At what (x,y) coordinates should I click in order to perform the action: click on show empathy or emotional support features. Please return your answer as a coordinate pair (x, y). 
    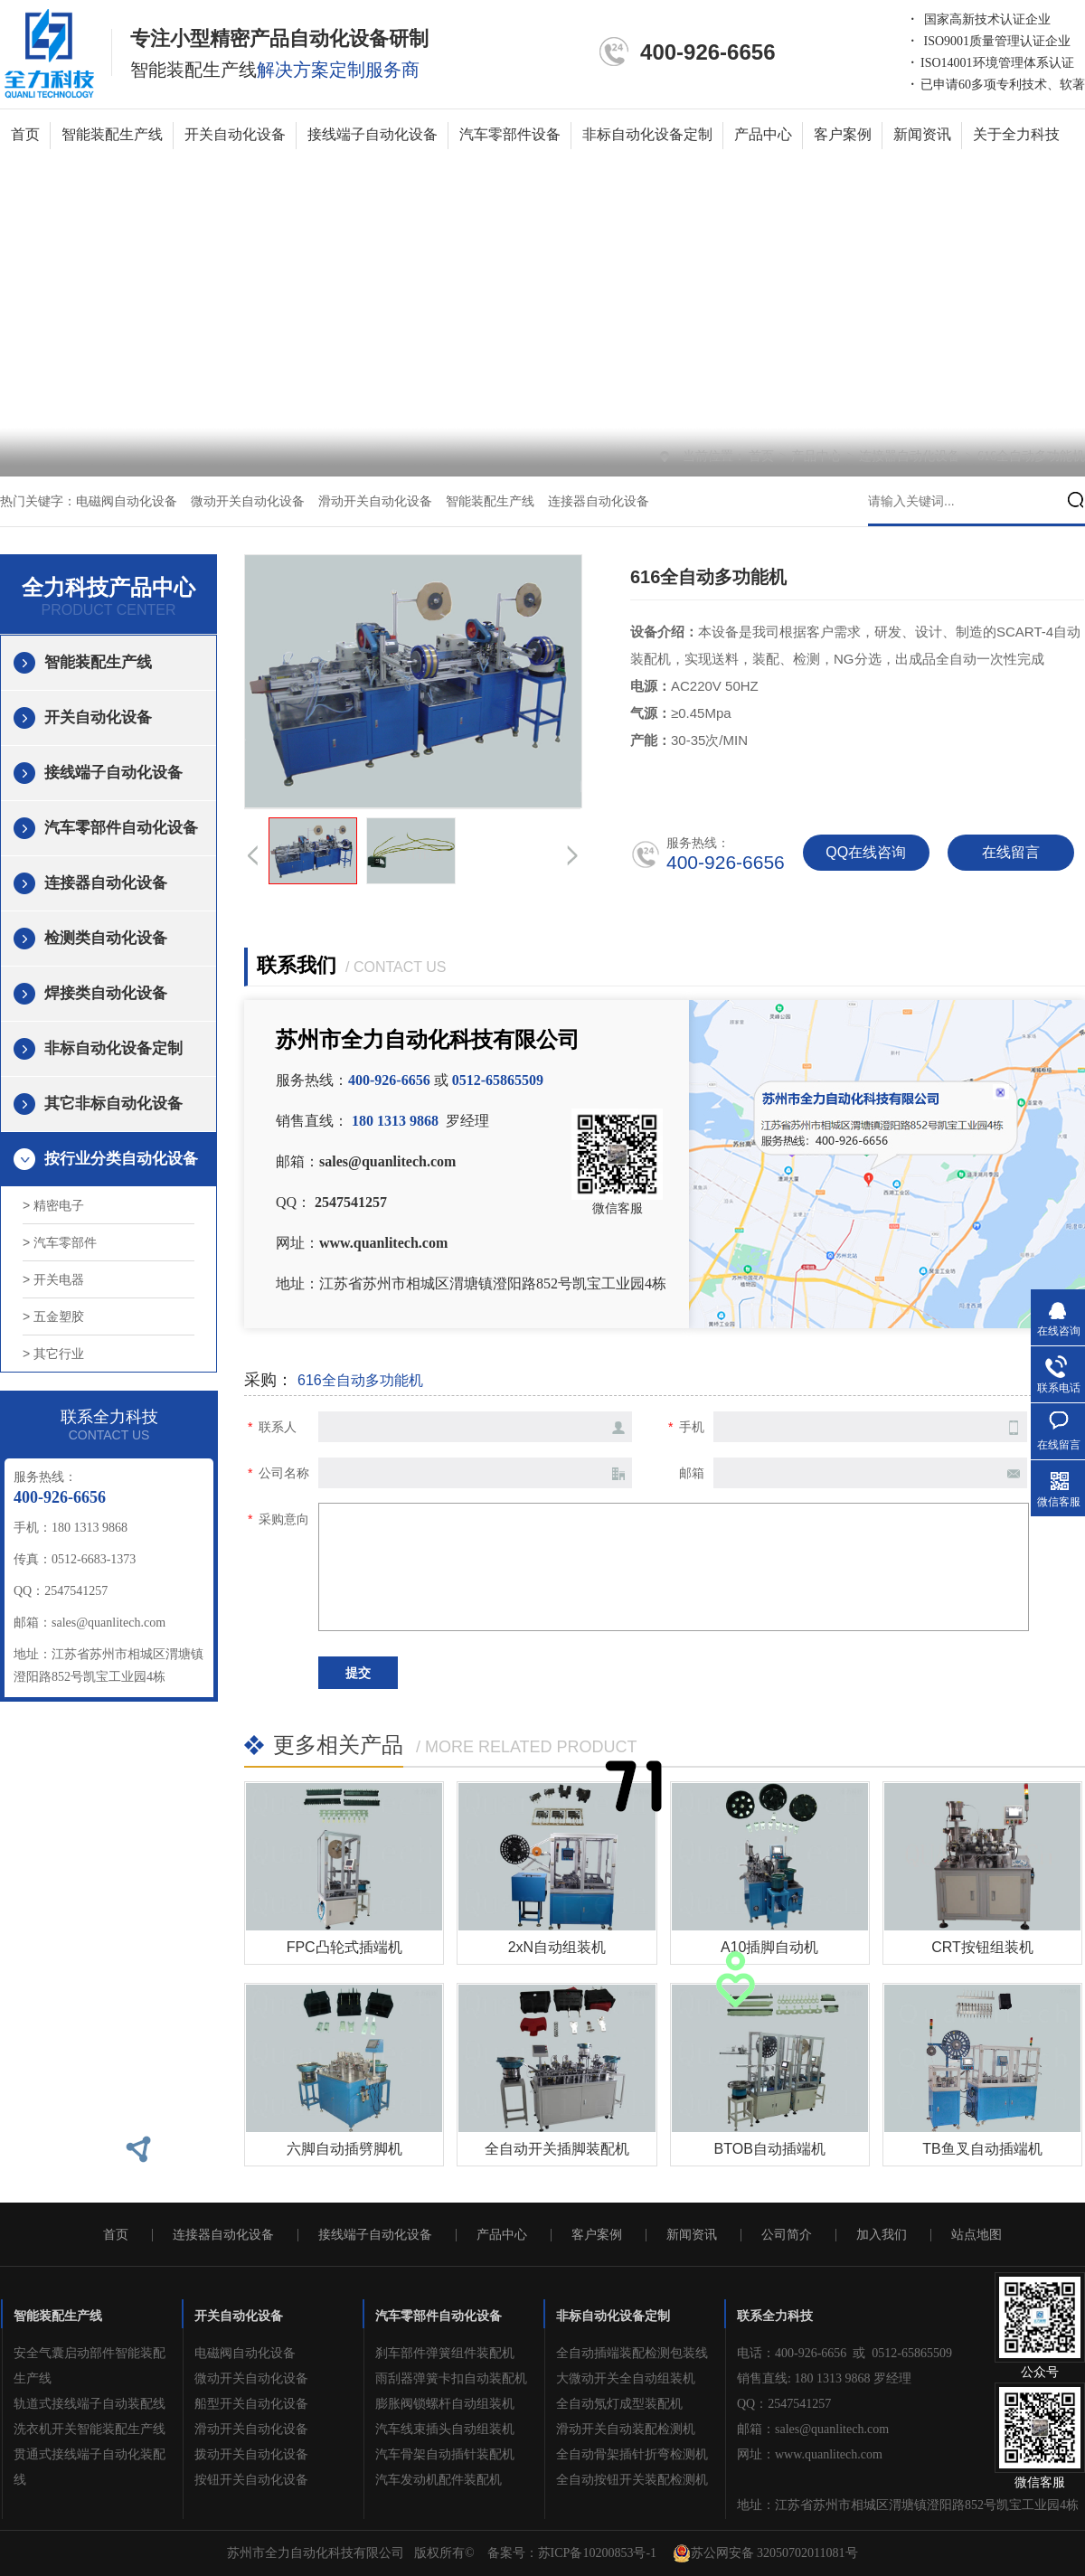
    Looking at the image, I should click on (735, 1978).